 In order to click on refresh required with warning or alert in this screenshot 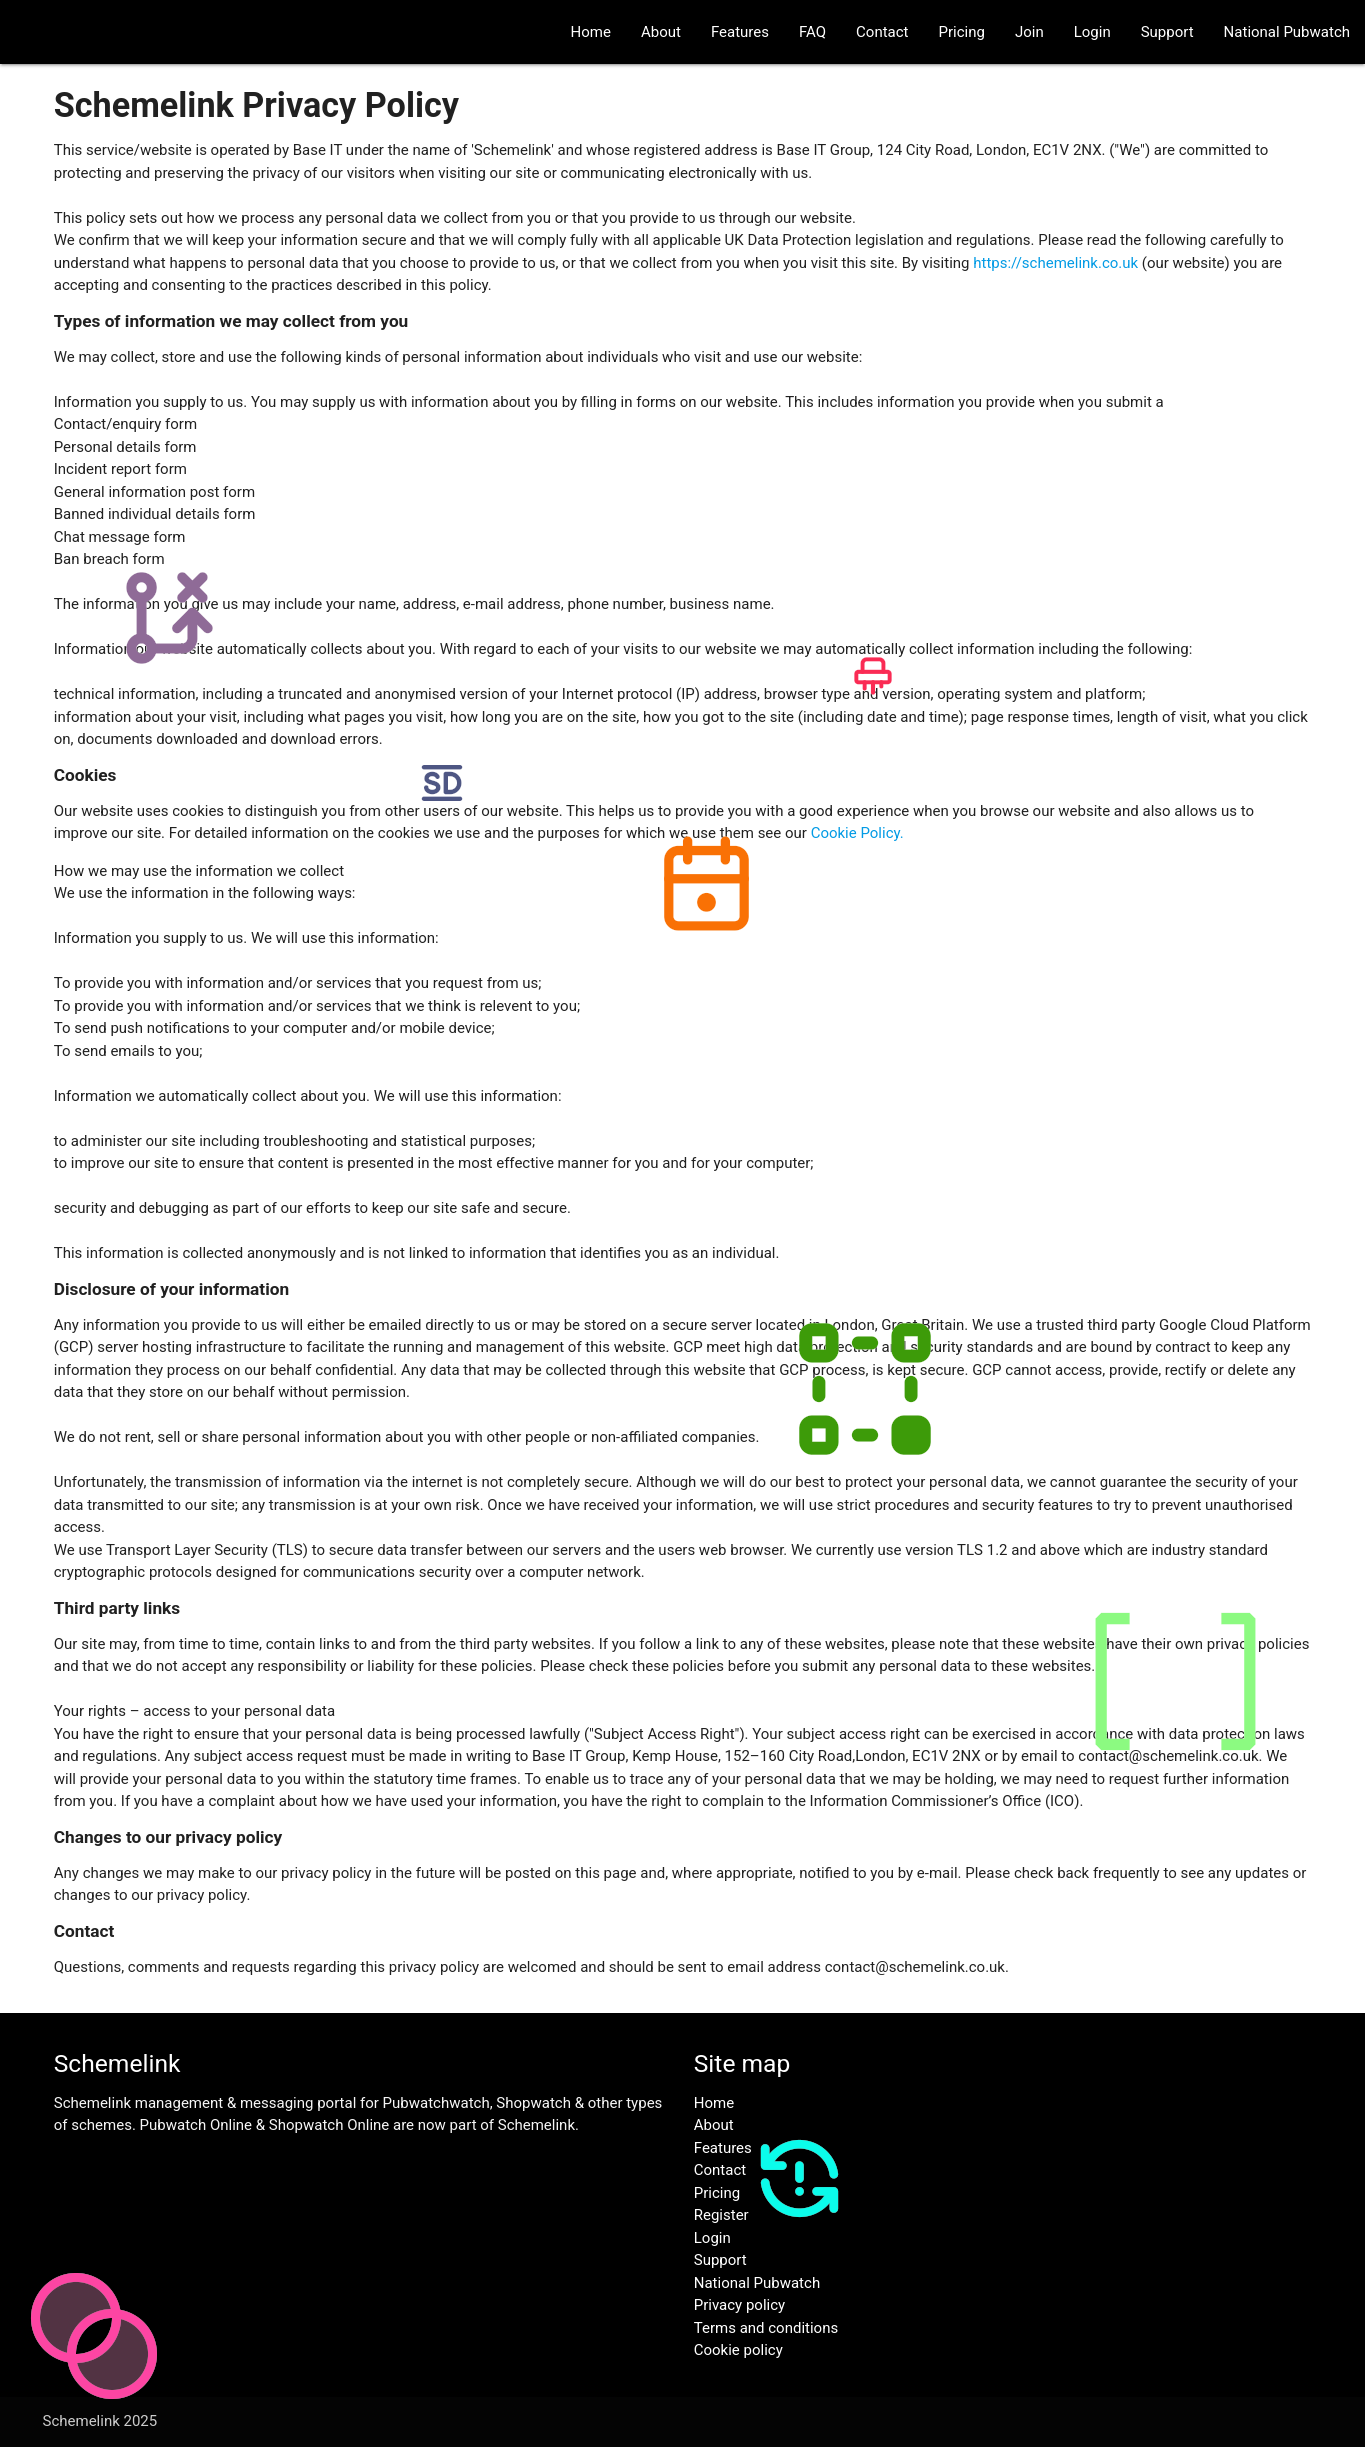, I will do `click(799, 2178)`.